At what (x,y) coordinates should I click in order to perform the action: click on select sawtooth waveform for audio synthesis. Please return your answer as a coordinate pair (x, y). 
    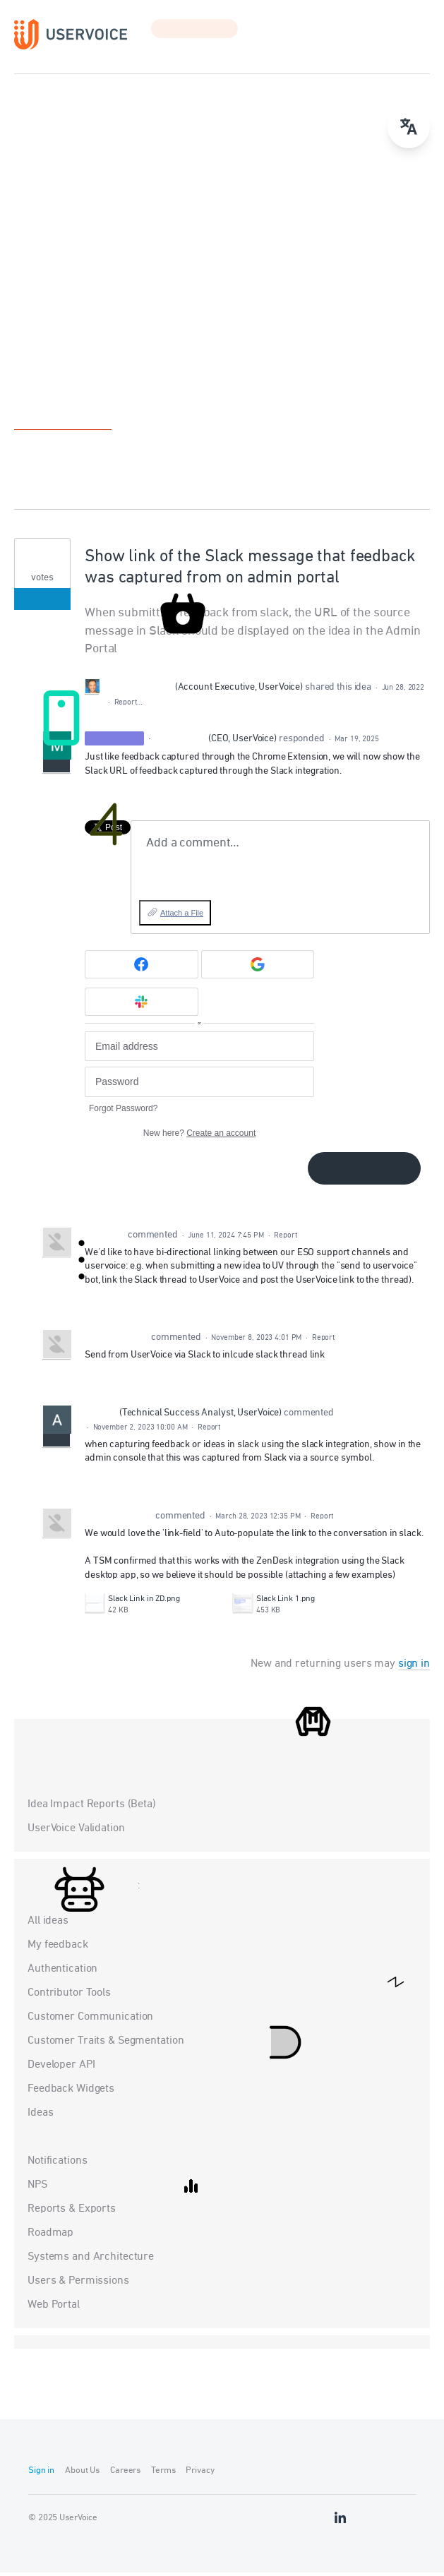
    Looking at the image, I should click on (395, 1982).